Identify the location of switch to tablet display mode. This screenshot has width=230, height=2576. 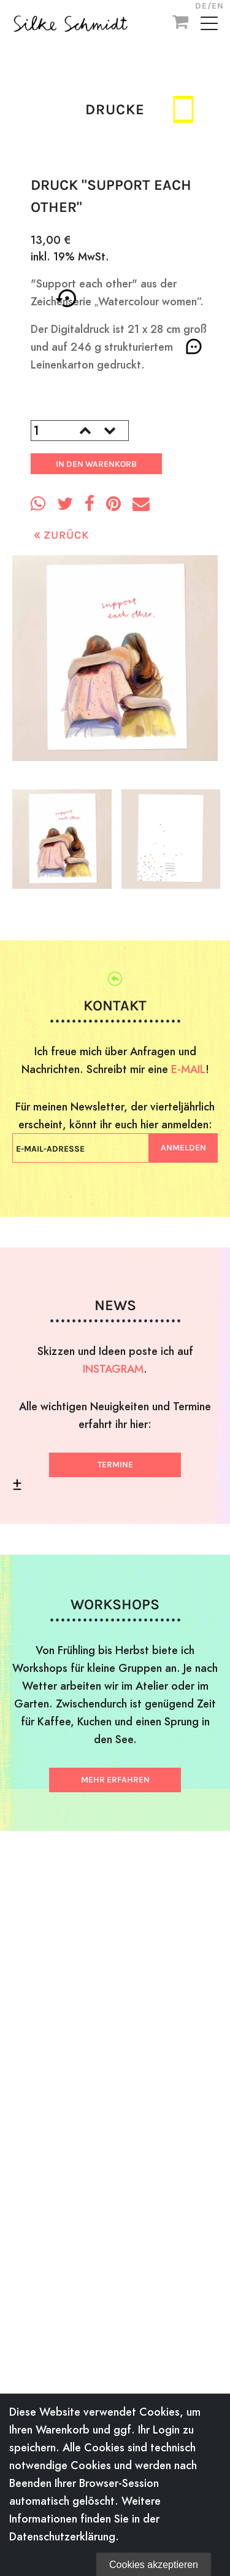
(183, 109).